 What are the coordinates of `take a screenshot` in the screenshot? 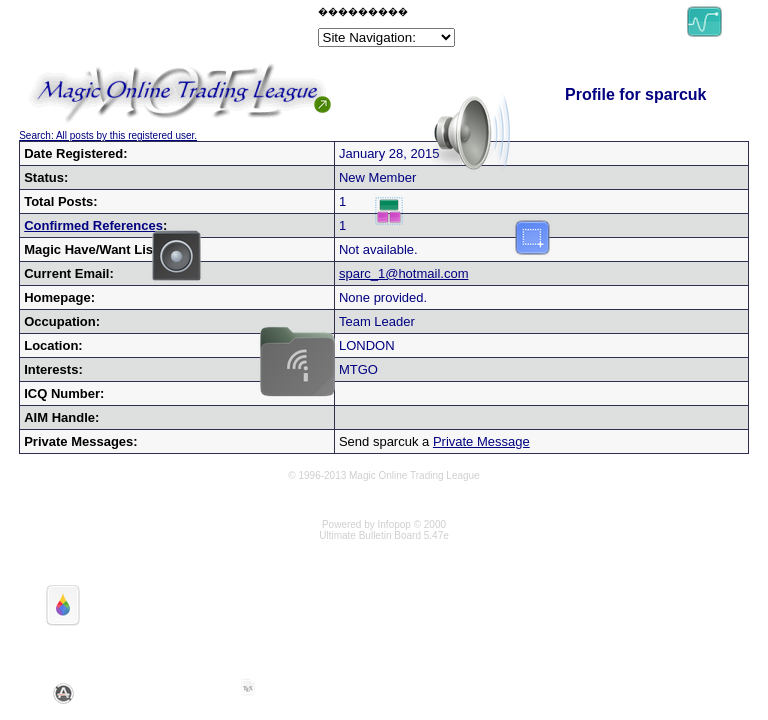 It's located at (532, 237).